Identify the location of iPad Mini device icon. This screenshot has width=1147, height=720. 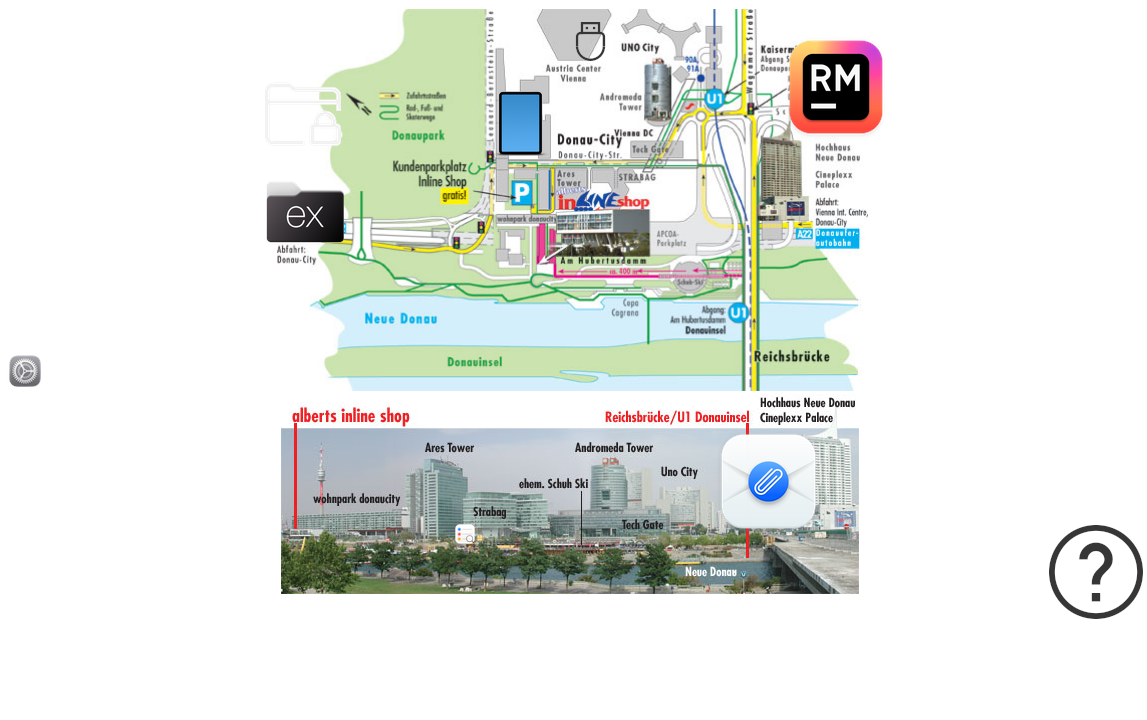
(520, 116).